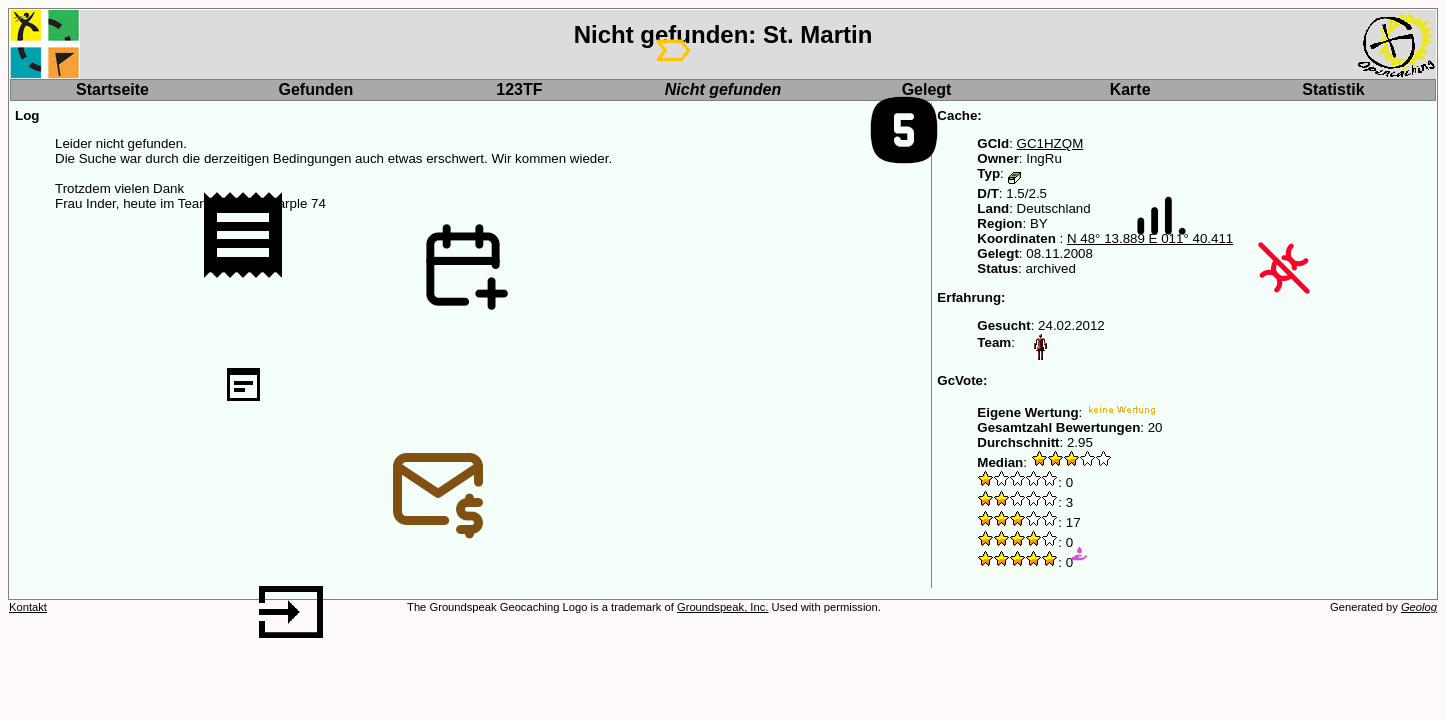 Image resolution: width=1446 pixels, height=720 pixels. What do you see at coordinates (1079, 553) in the screenshot?
I see `access water conservation or donation features` at bounding box center [1079, 553].